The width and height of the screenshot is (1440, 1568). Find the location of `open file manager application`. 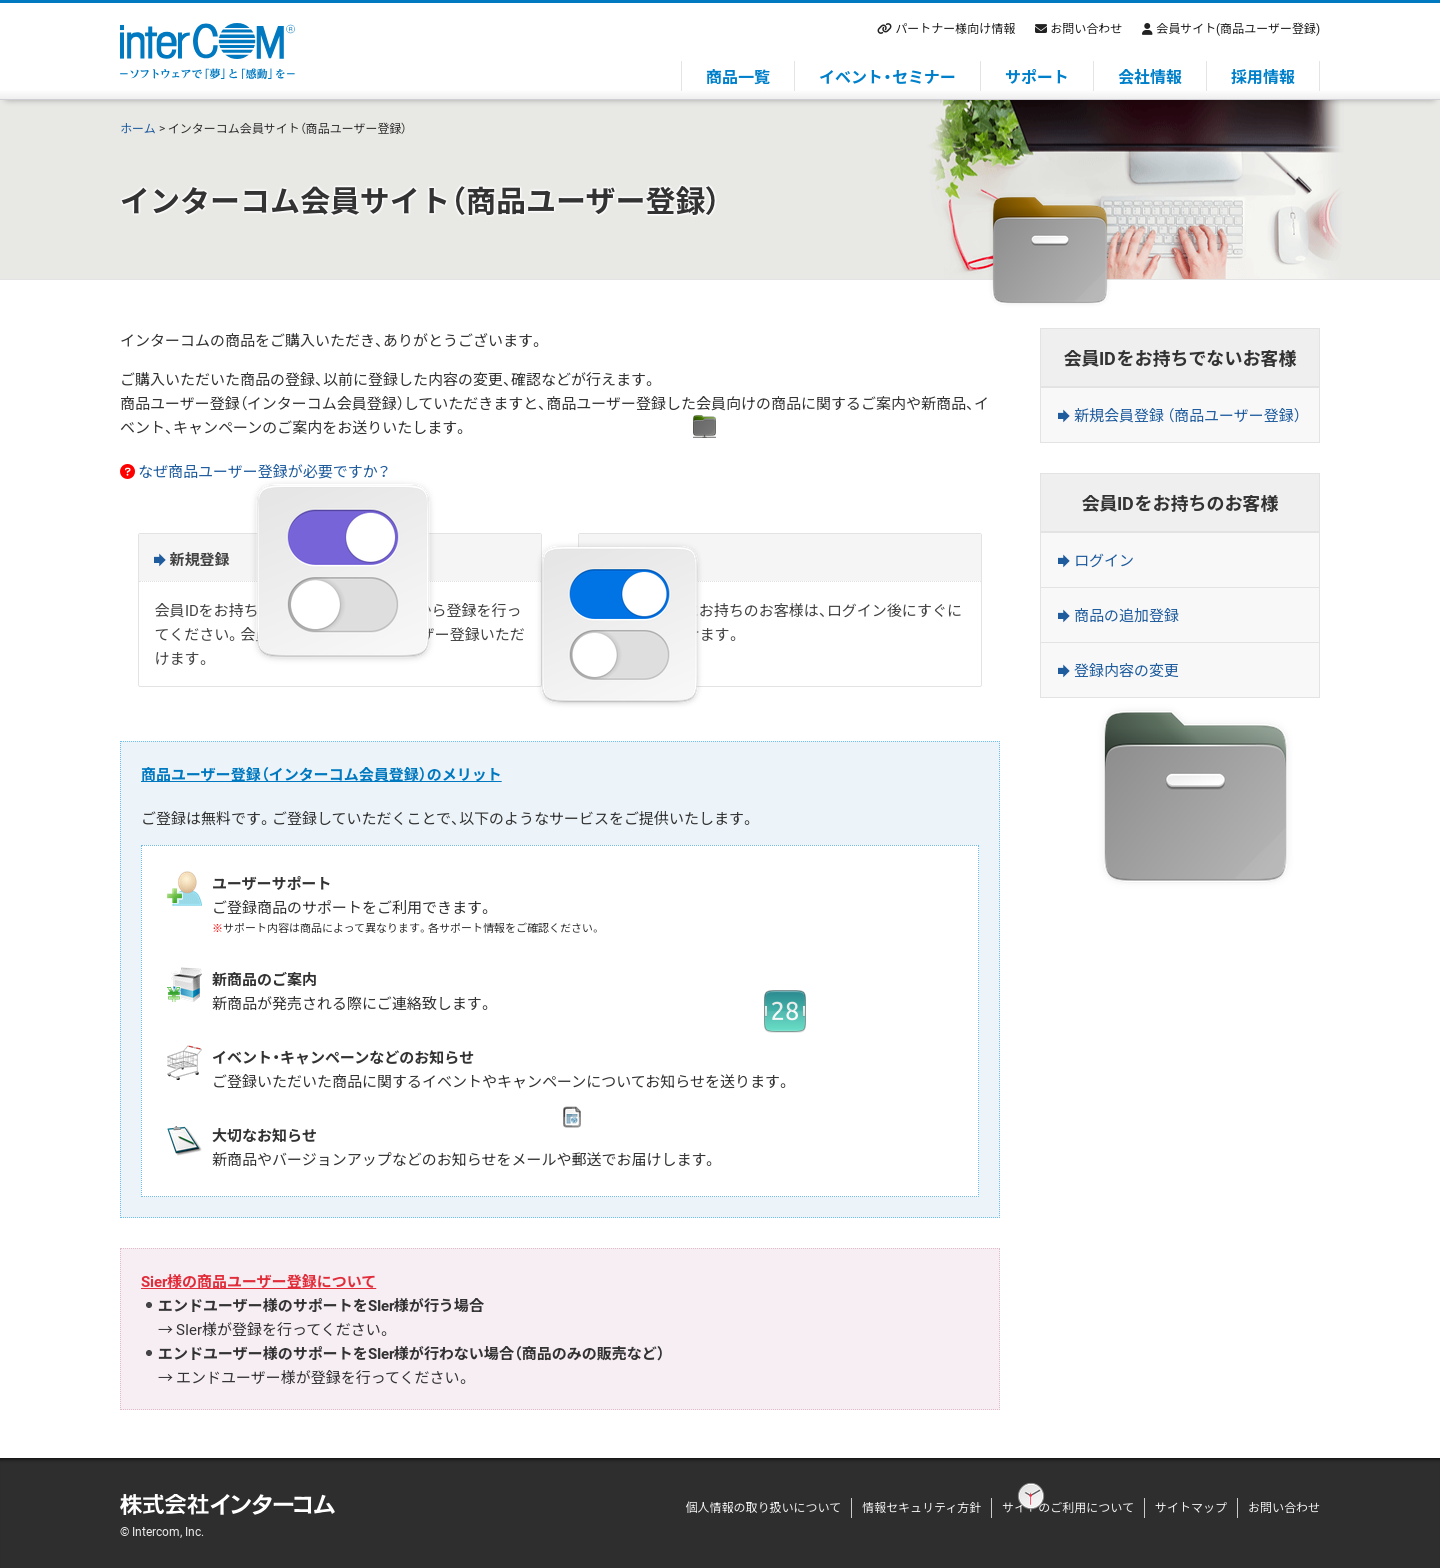

open file manager application is located at coordinates (1050, 250).